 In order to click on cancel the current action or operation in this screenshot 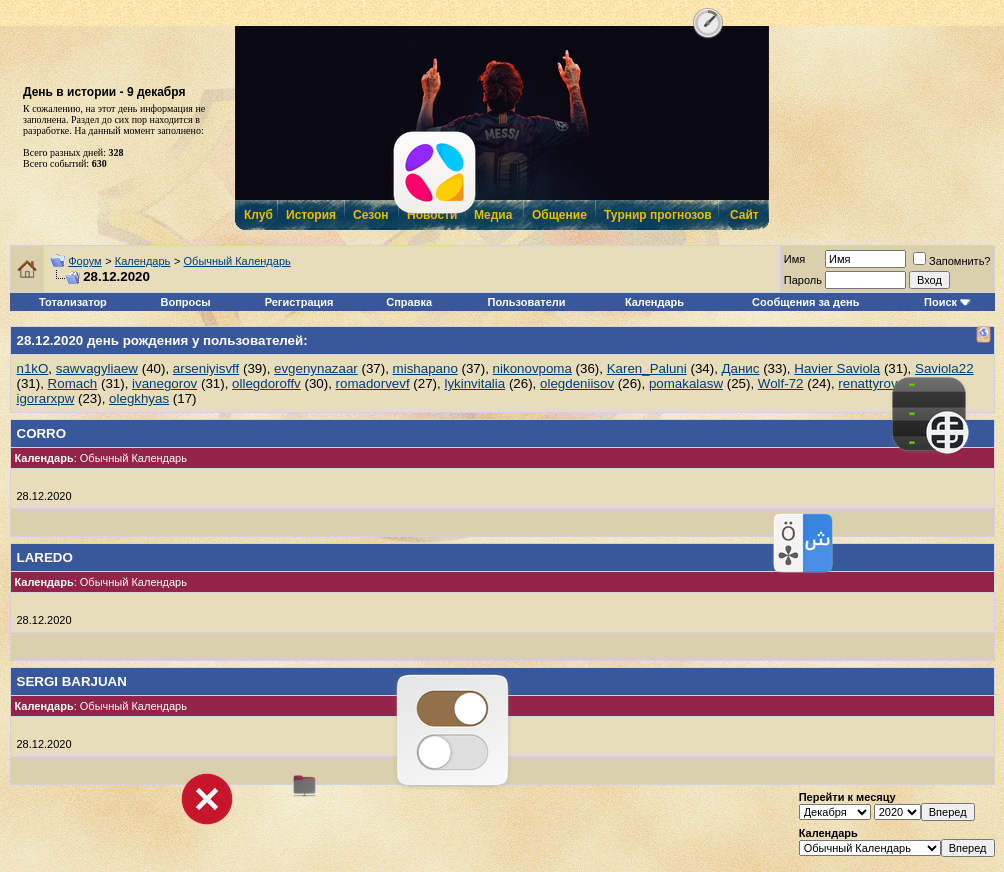, I will do `click(207, 799)`.